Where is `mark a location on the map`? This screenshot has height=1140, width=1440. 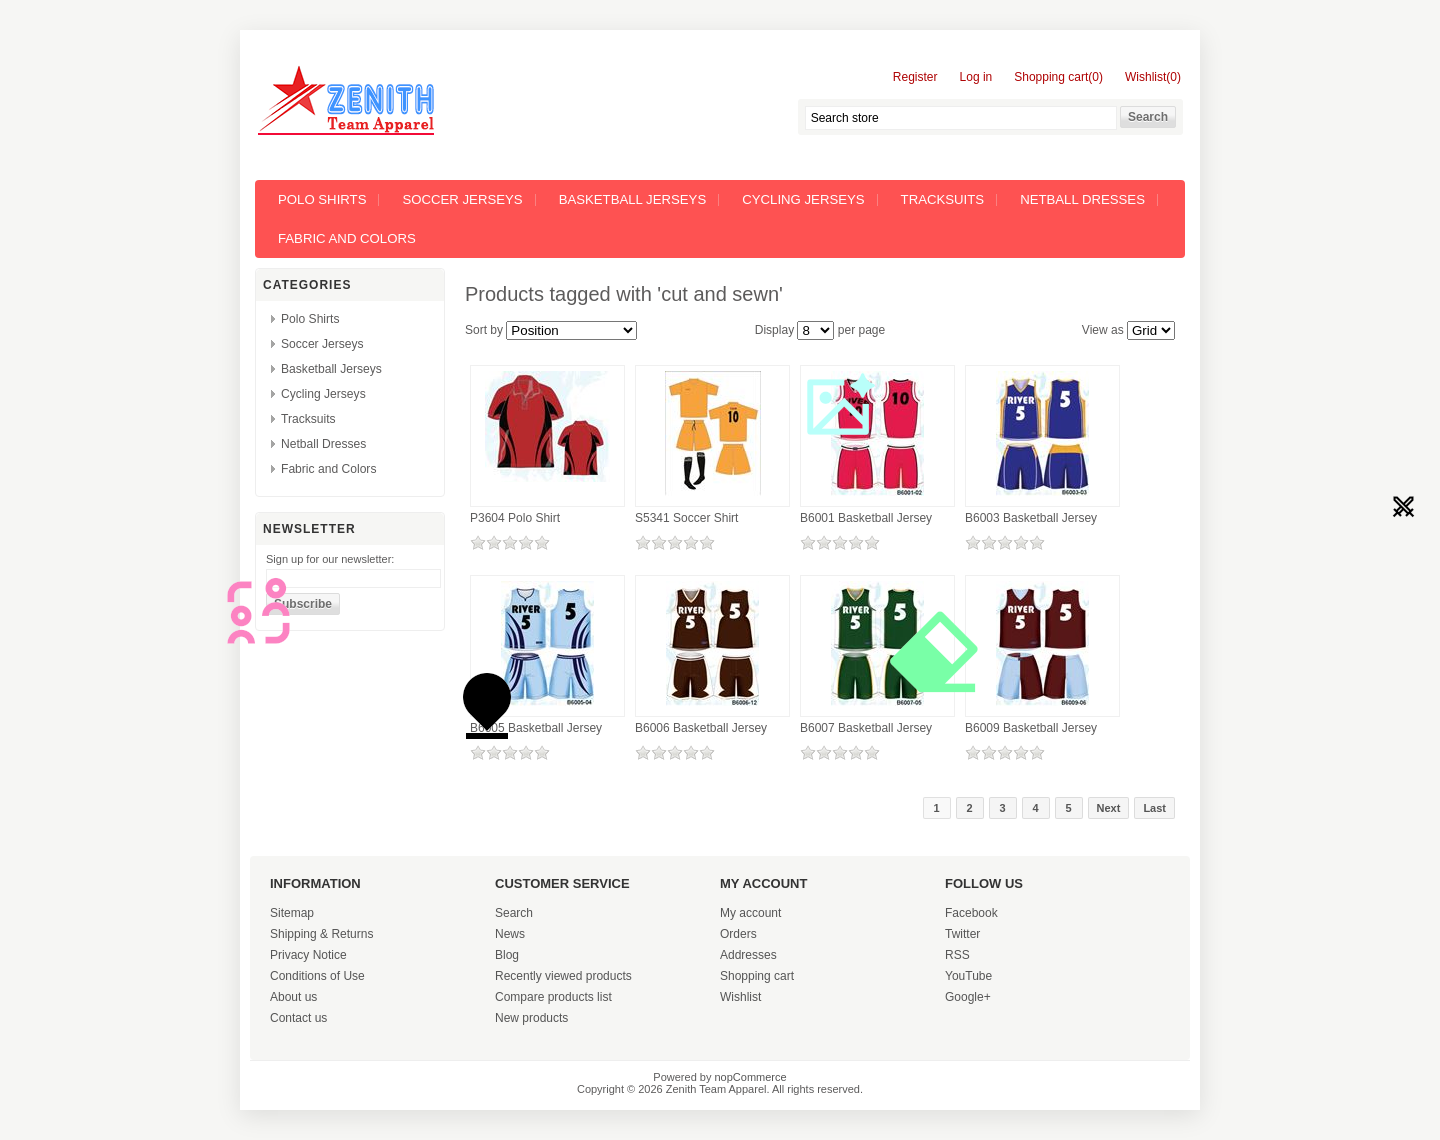 mark a location on the map is located at coordinates (487, 703).